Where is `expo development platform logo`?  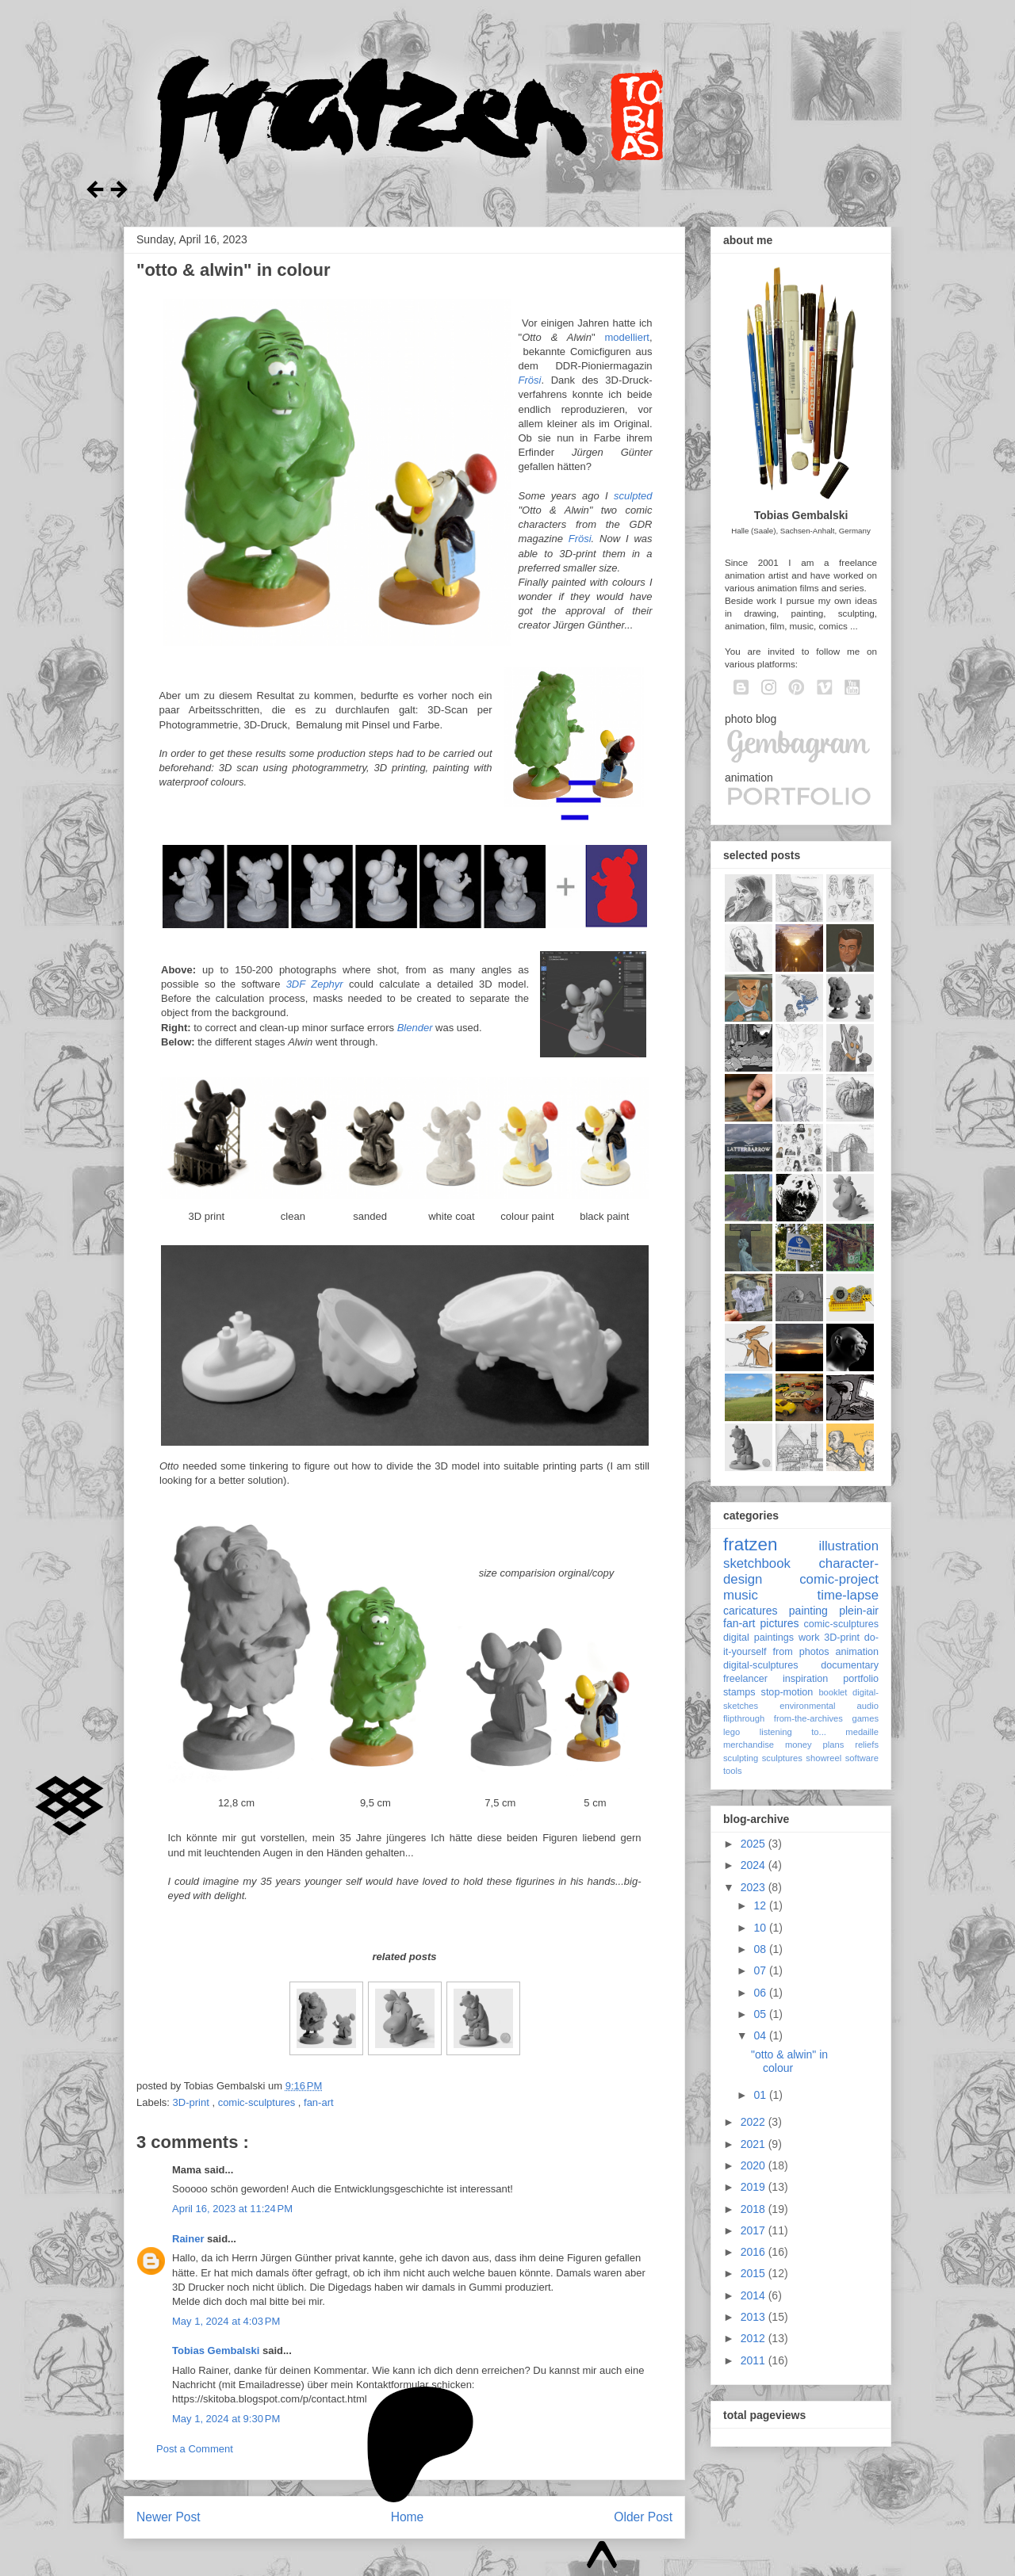
expo development platform logo is located at coordinates (602, 2555).